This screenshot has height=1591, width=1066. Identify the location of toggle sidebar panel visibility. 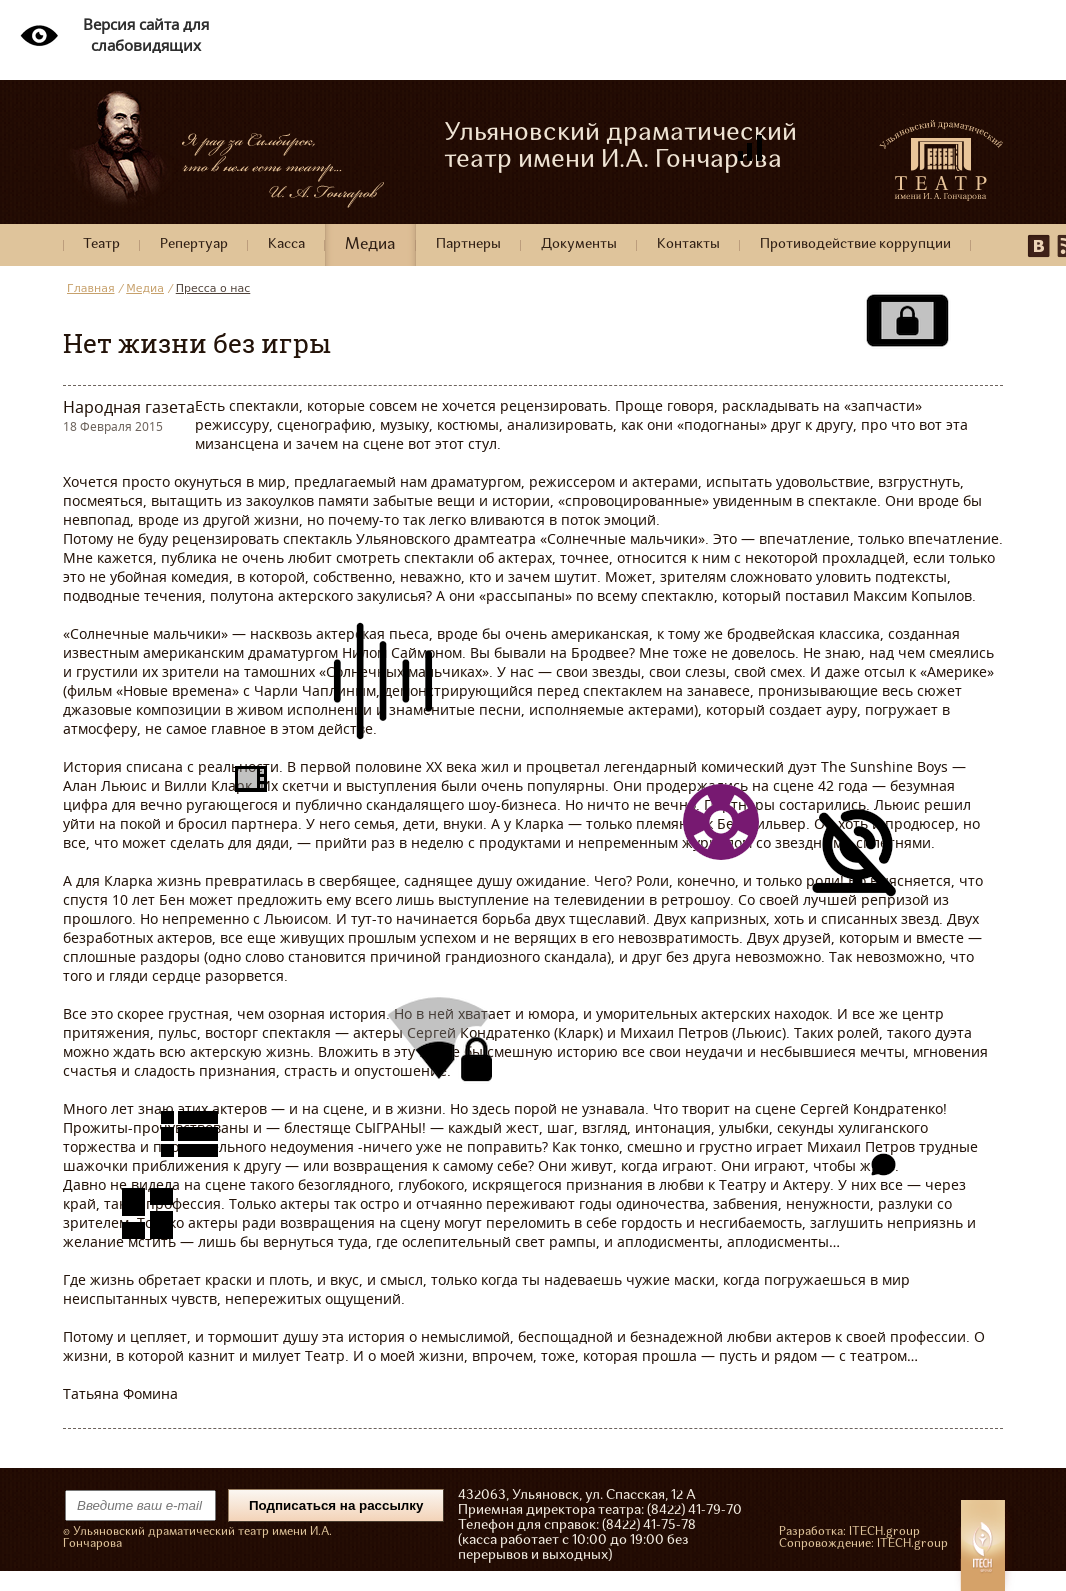
(251, 779).